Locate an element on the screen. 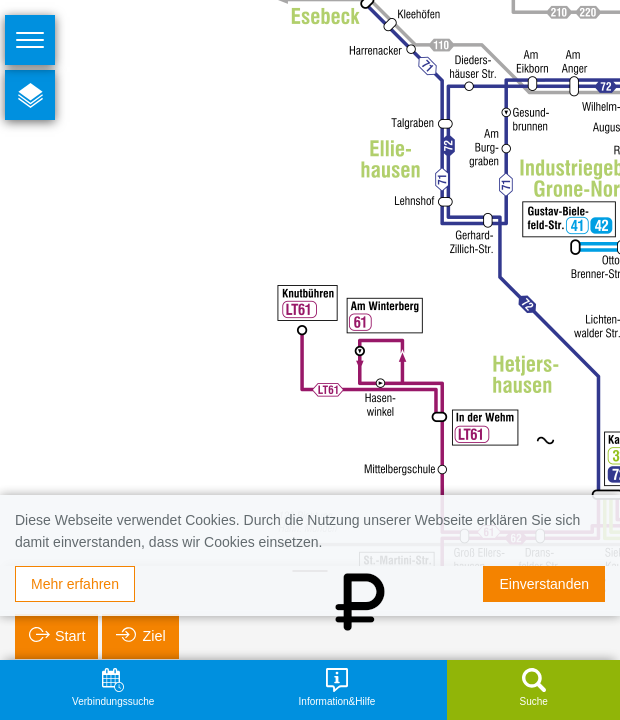 The image size is (620, 720). indicates russian ruble currency is located at coordinates (362, 602).